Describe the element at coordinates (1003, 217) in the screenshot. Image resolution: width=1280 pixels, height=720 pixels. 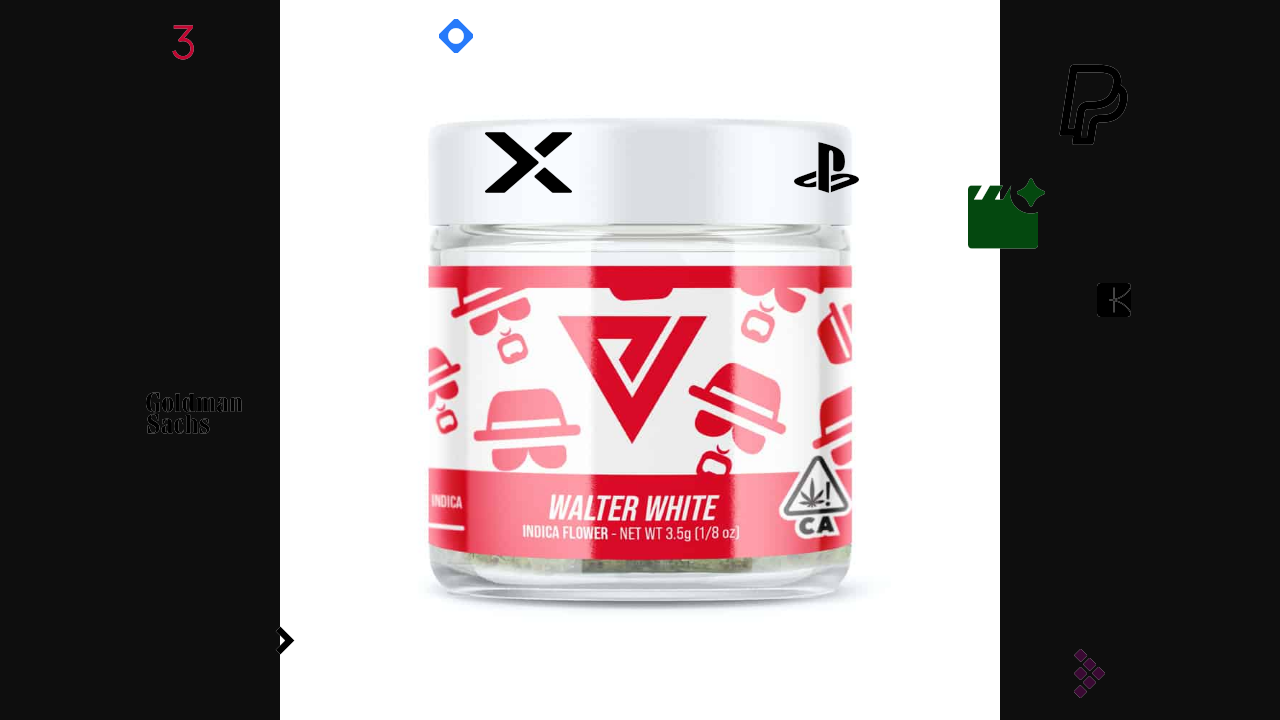
I see `access AI-powered video editing tools` at that location.